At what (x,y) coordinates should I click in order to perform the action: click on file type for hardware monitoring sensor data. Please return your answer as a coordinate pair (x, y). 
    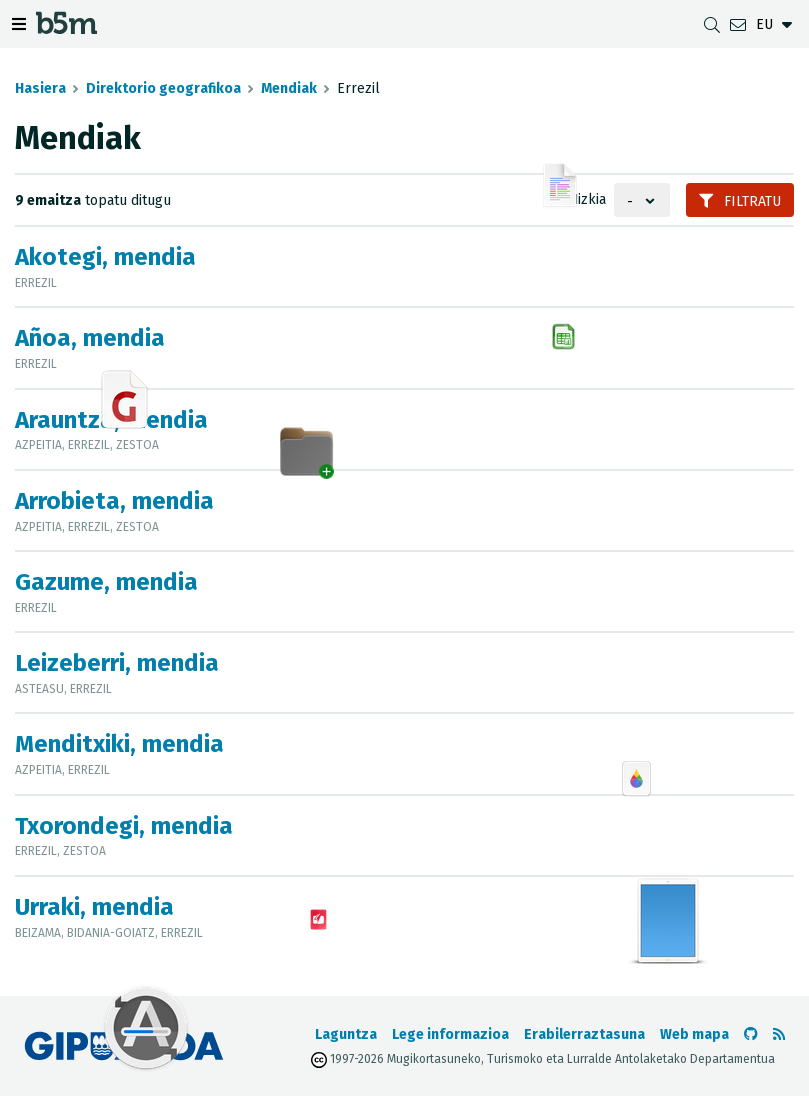
    Looking at the image, I should click on (636, 778).